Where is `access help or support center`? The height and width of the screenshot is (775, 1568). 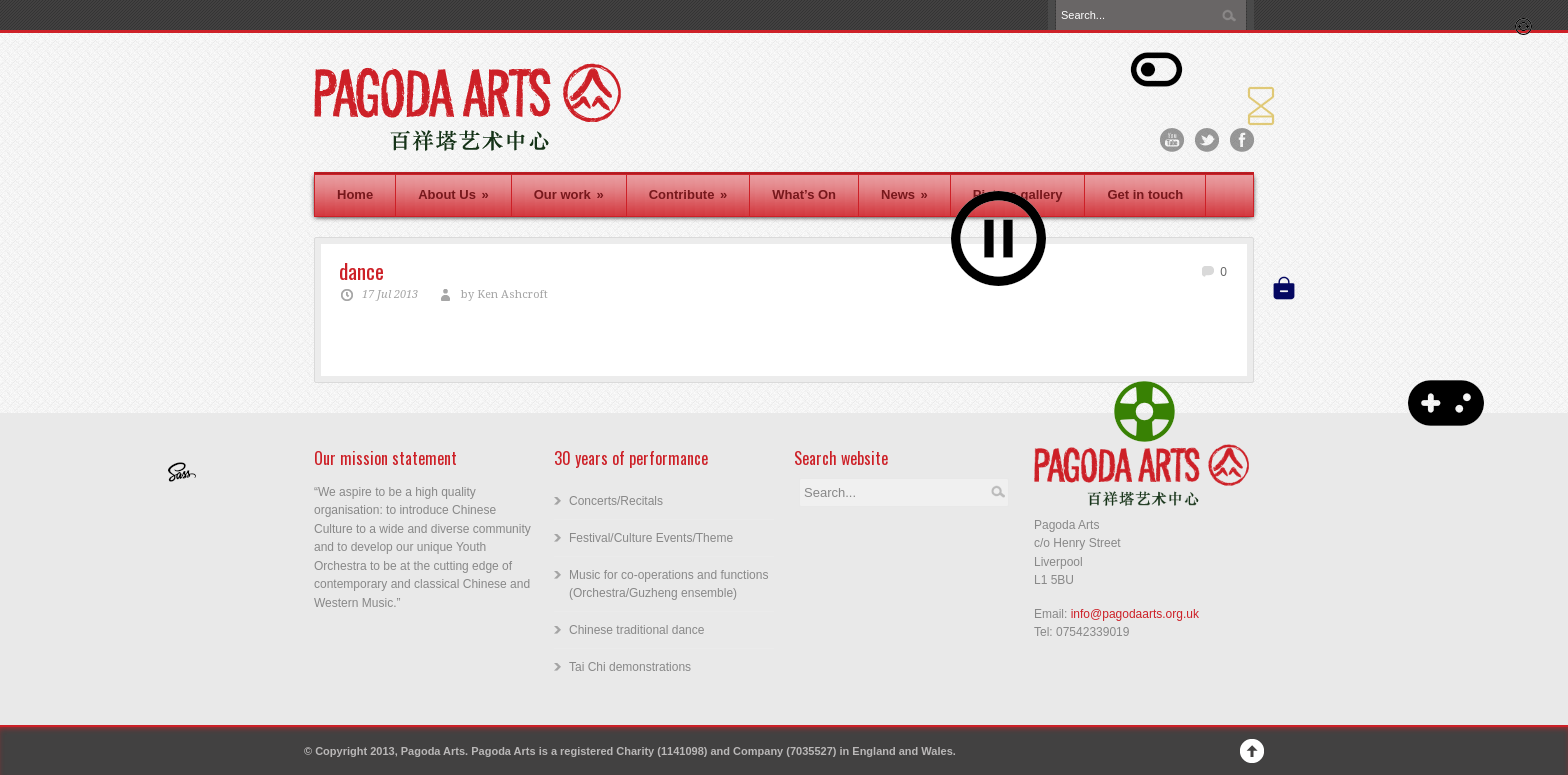
access help or support center is located at coordinates (1144, 411).